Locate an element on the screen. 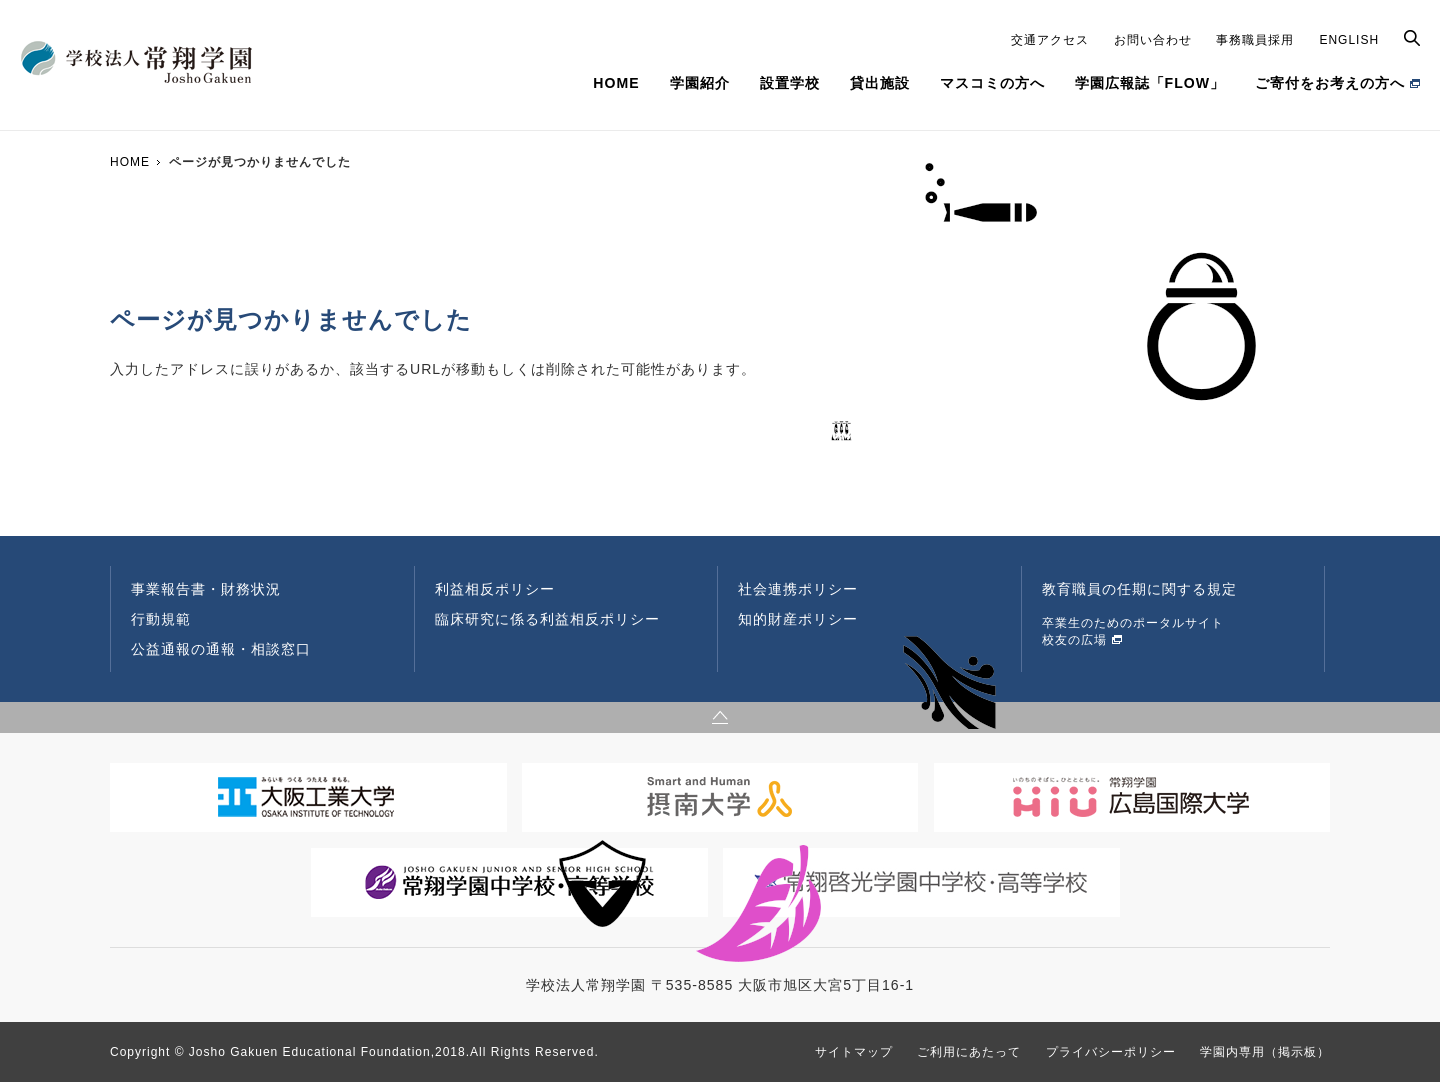 The width and height of the screenshot is (1440, 1082). smoke fish at a cooking station is located at coordinates (841, 430).